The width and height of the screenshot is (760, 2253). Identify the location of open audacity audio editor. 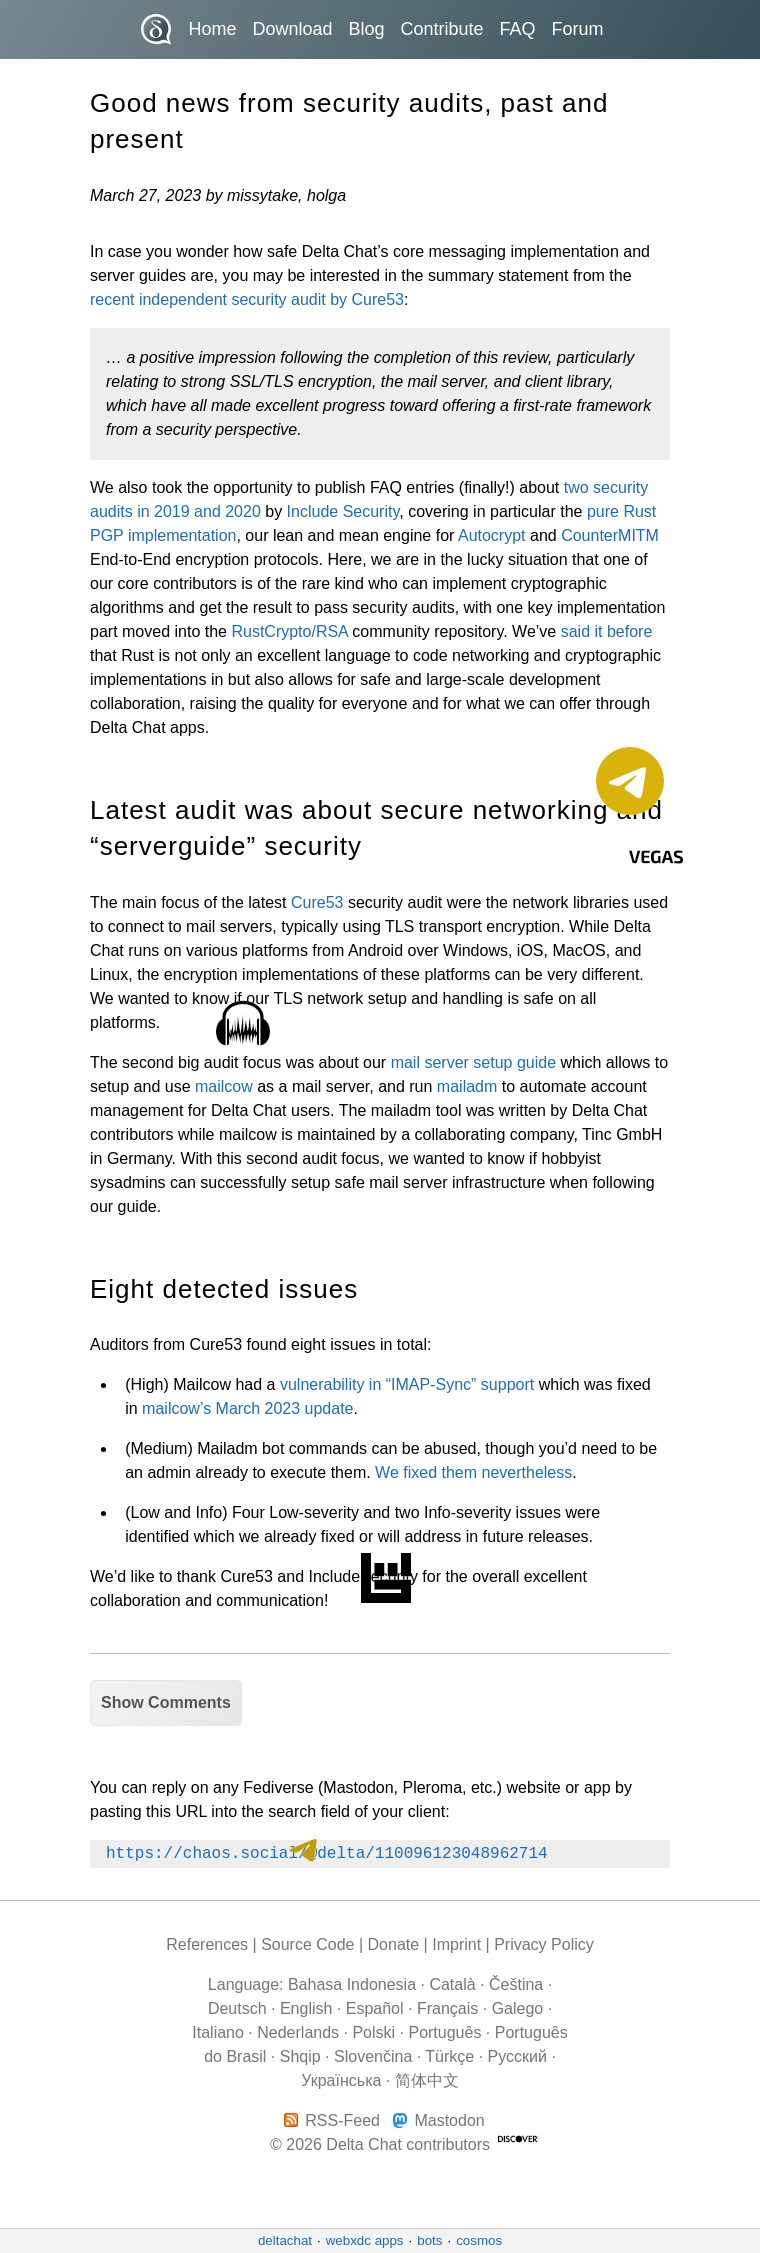
(243, 1023).